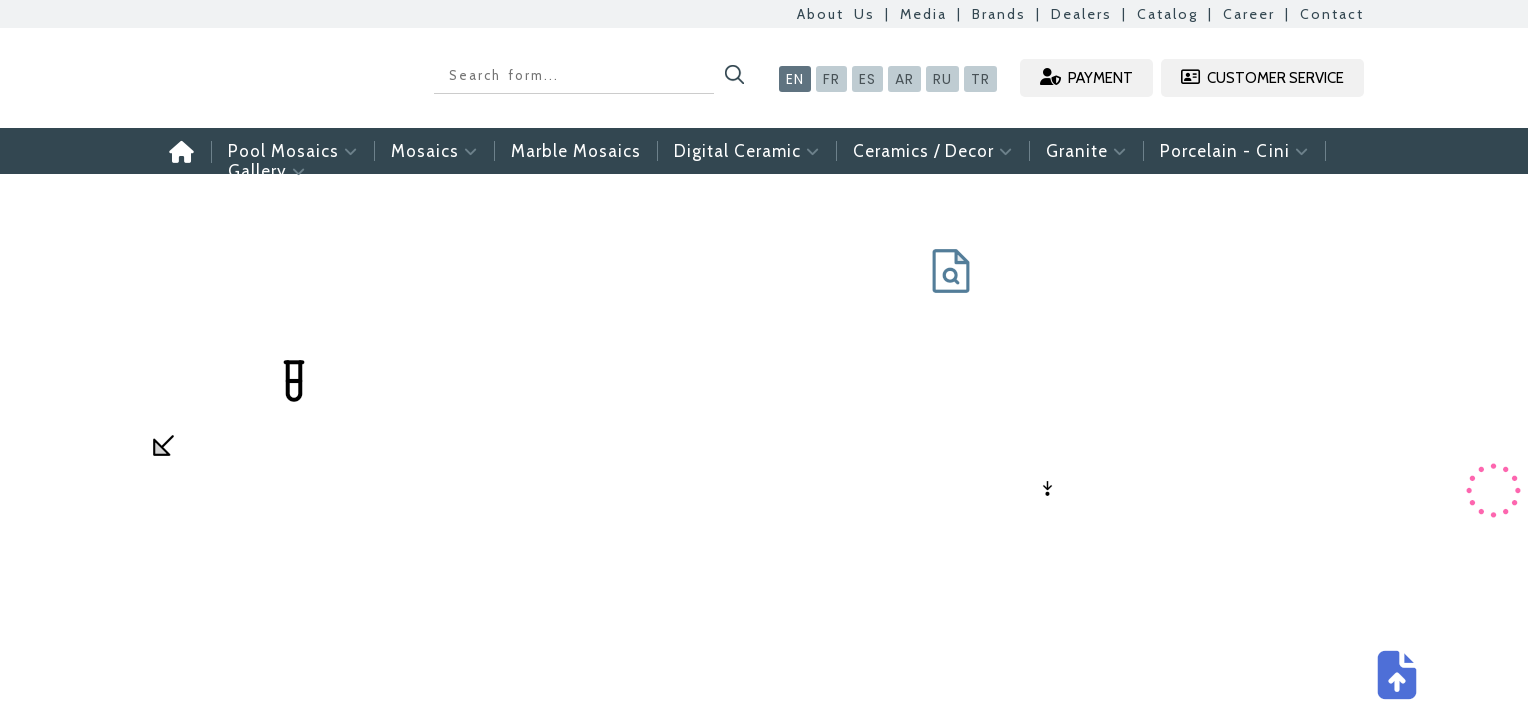 The height and width of the screenshot is (720, 1528). Describe the element at coordinates (951, 271) in the screenshot. I see `search within a document or file` at that location.